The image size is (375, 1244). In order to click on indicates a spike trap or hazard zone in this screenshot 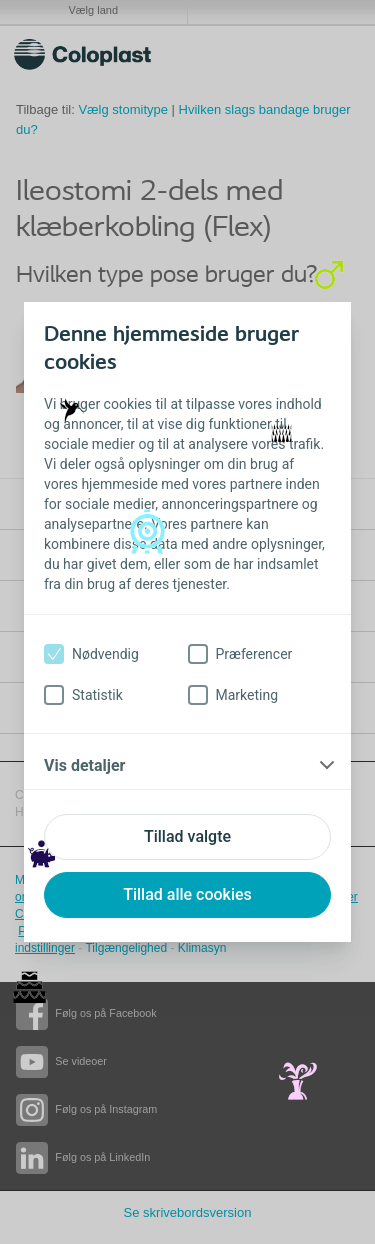, I will do `click(281, 432)`.